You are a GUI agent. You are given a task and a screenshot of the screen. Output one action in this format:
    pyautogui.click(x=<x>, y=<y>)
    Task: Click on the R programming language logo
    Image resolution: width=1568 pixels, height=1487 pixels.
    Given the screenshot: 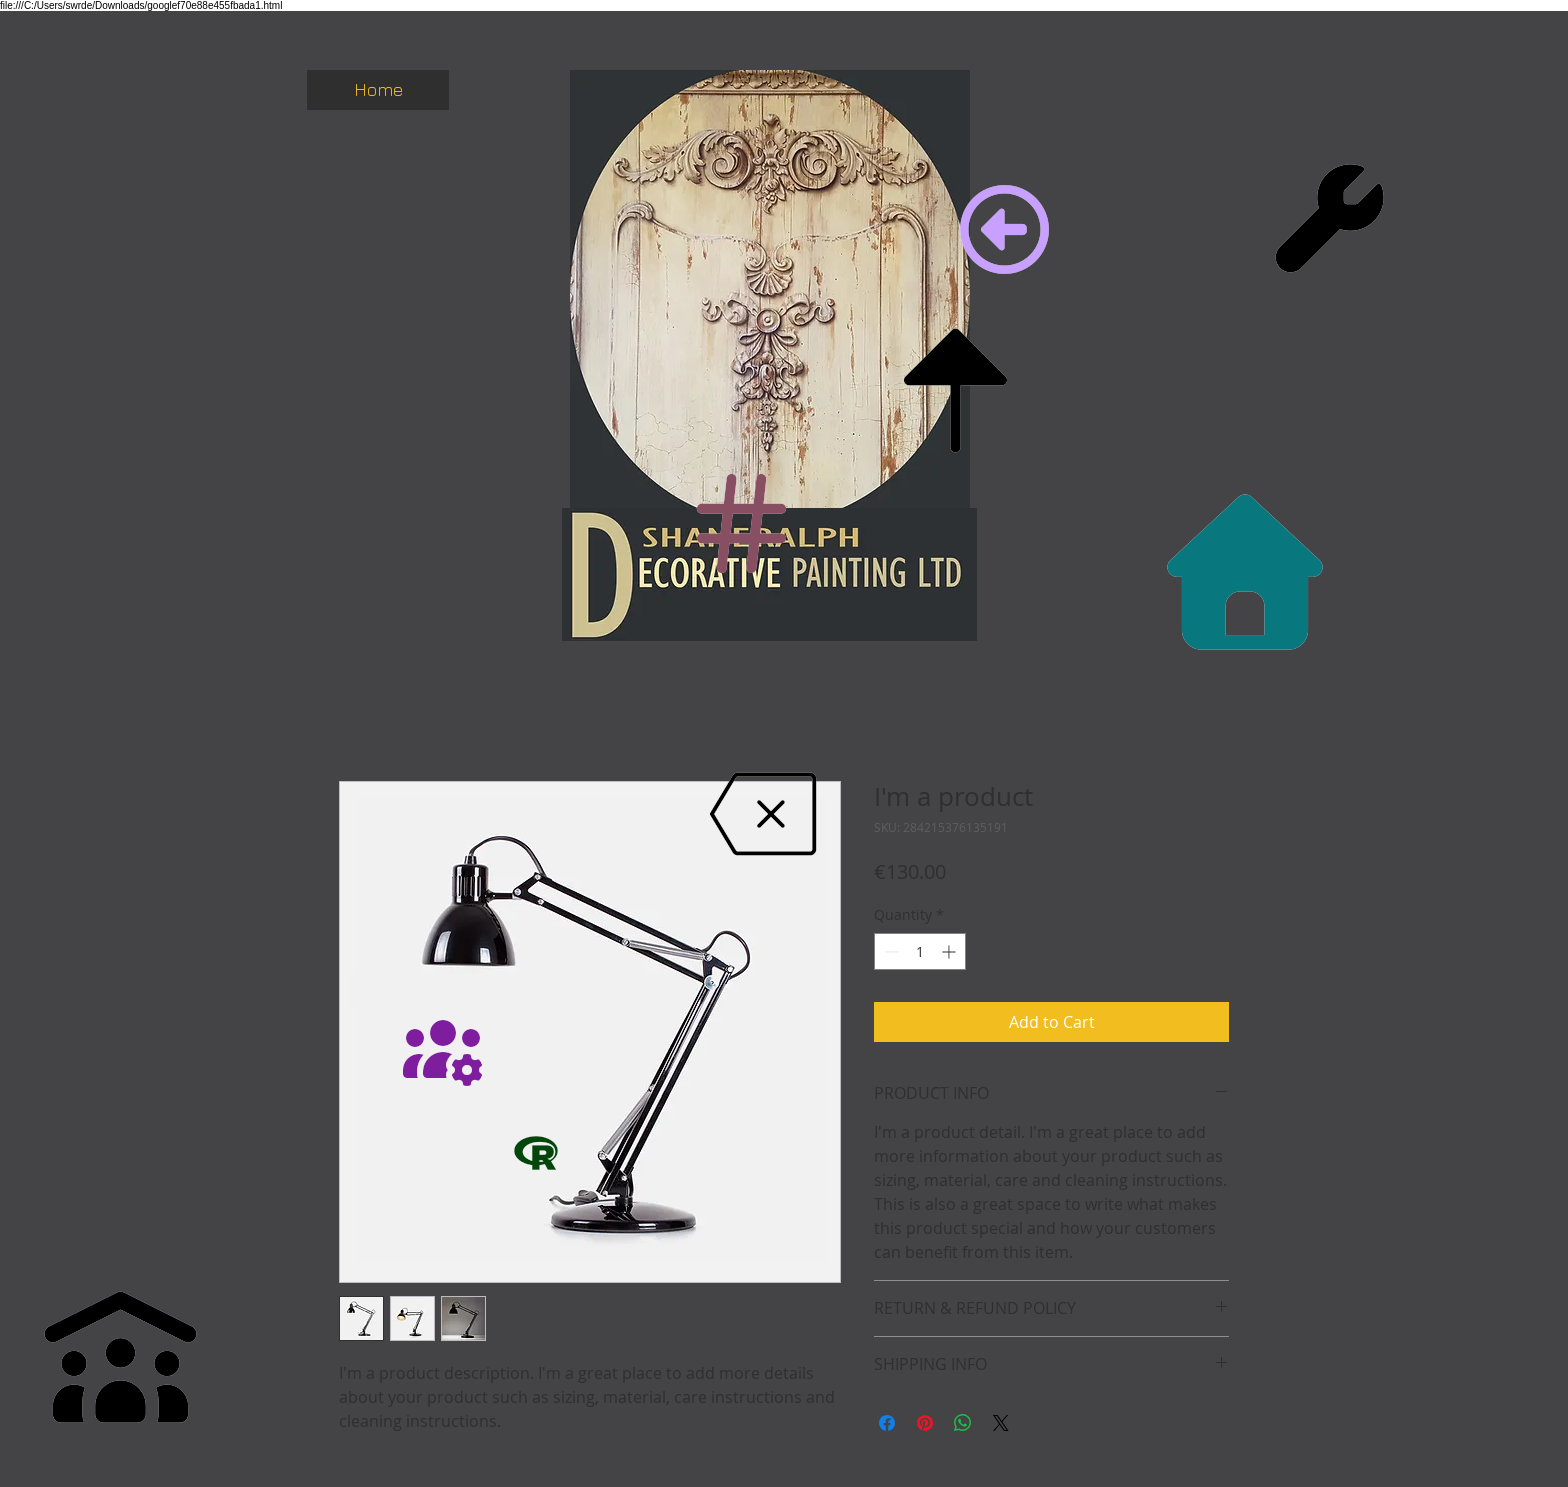 What is the action you would take?
    pyautogui.click(x=536, y=1153)
    